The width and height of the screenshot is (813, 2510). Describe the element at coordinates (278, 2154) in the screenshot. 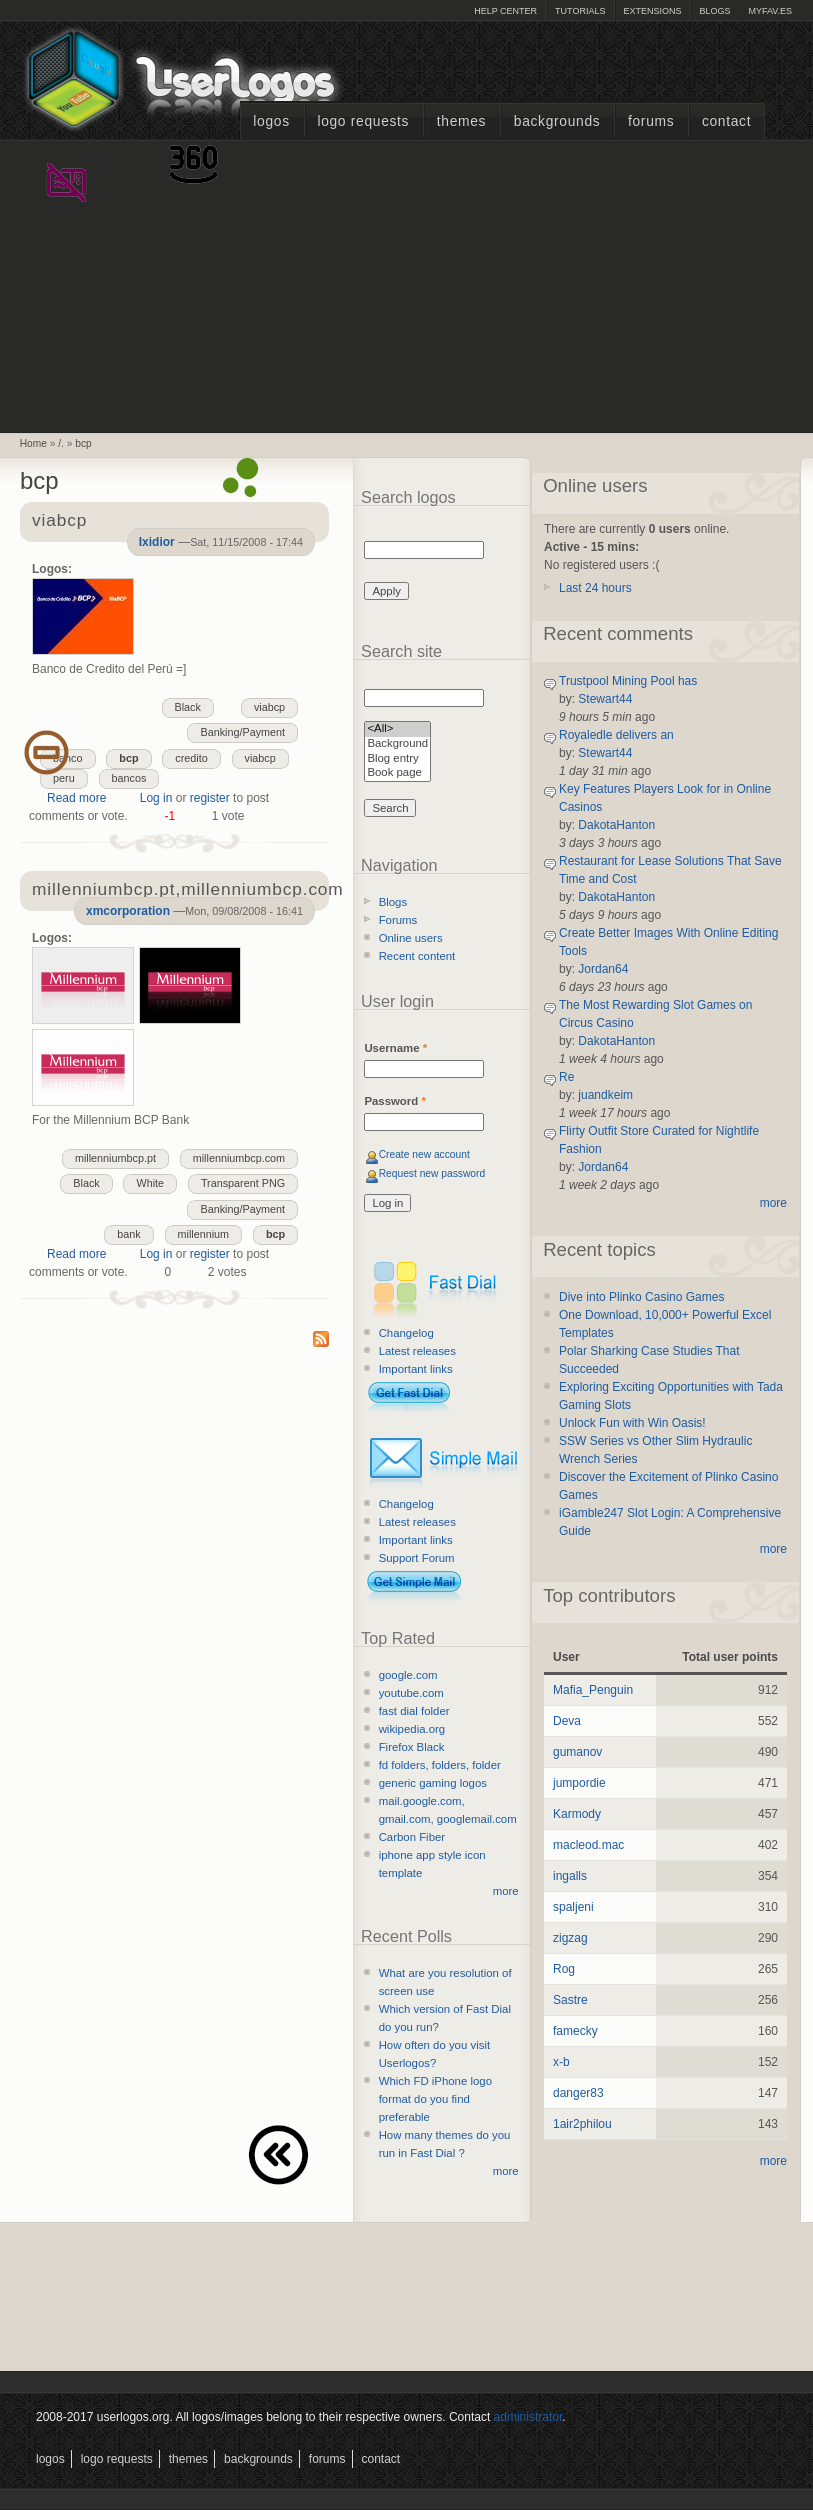

I see `go back to the previous section` at that location.